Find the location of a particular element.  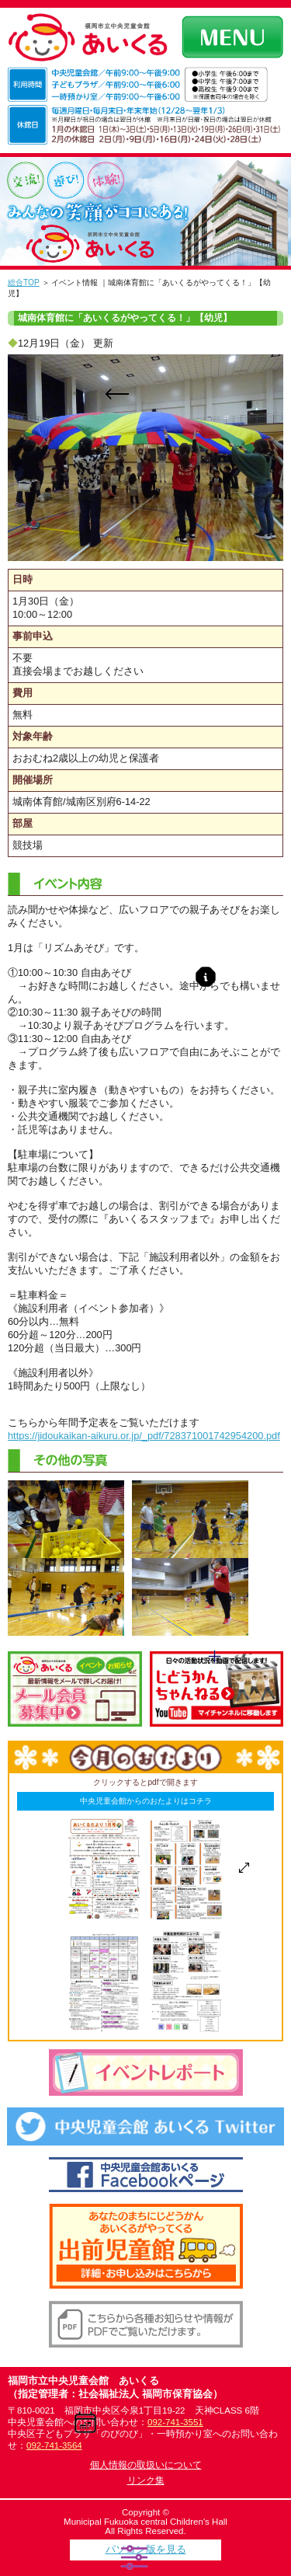

add a new item is located at coordinates (214, 1656).